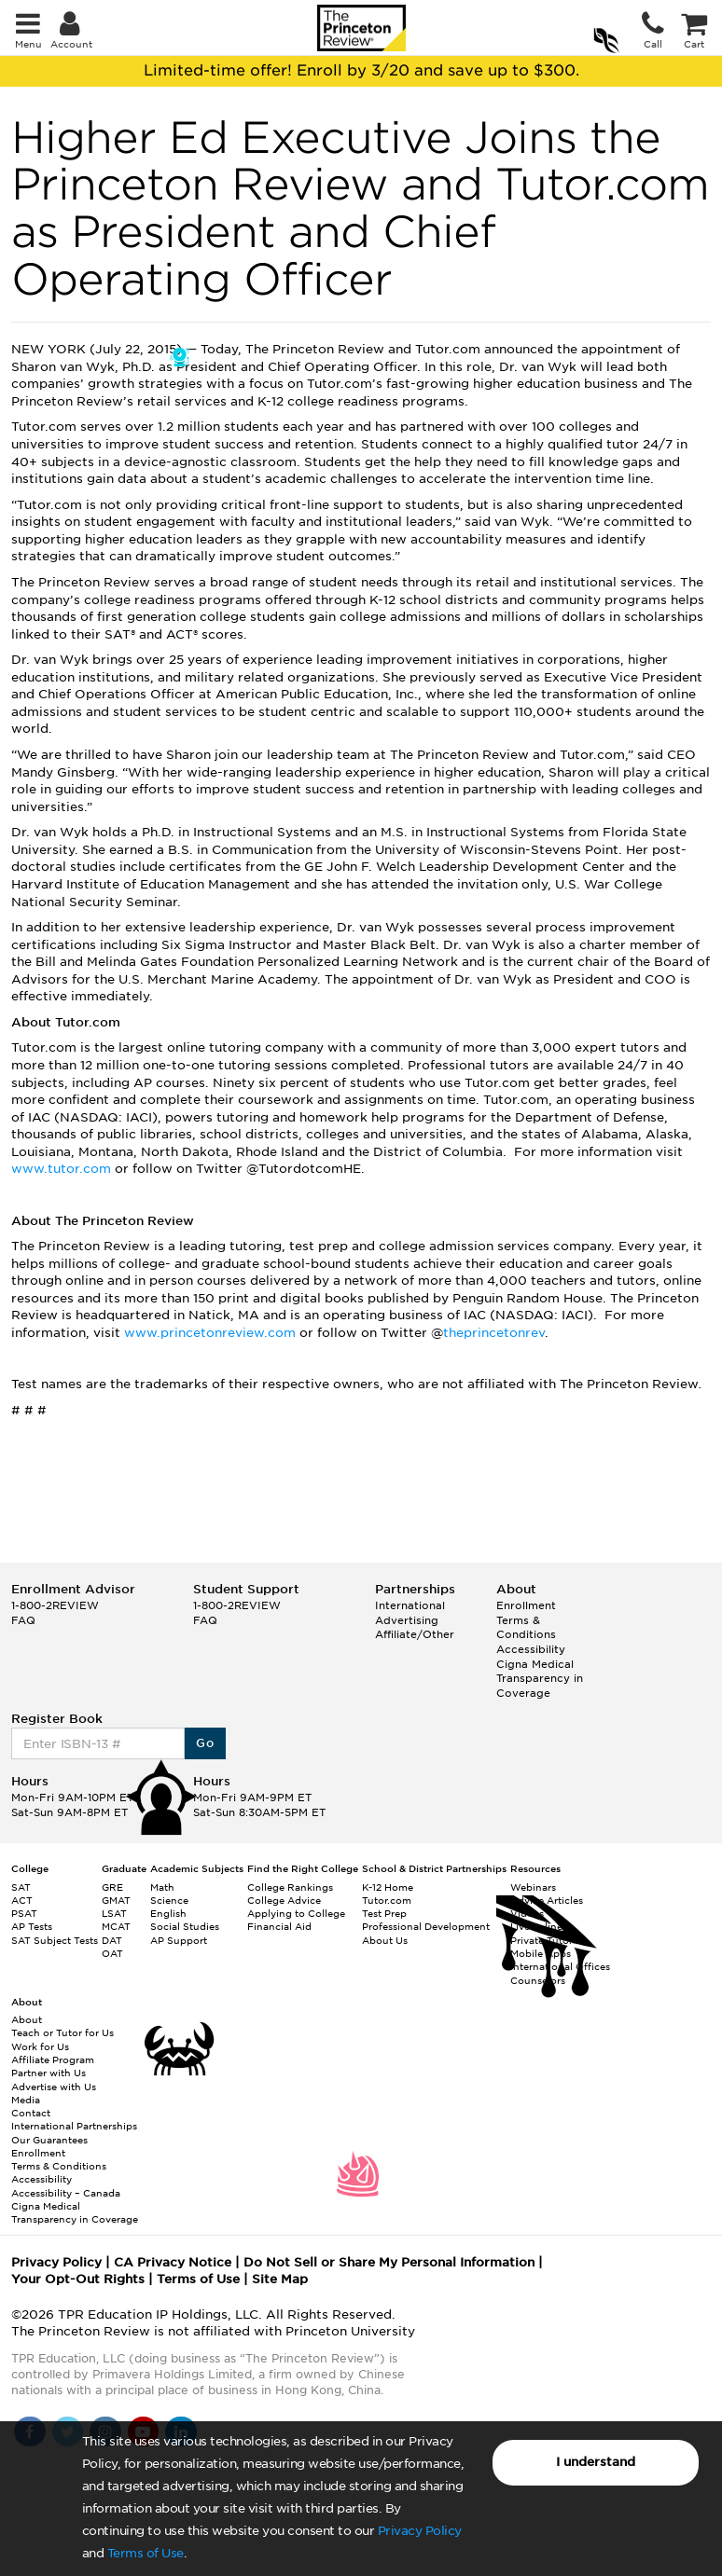  Describe the element at coordinates (179, 2050) in the screenshot. I see `indicates a failed or unsuccessful game action` at that location.